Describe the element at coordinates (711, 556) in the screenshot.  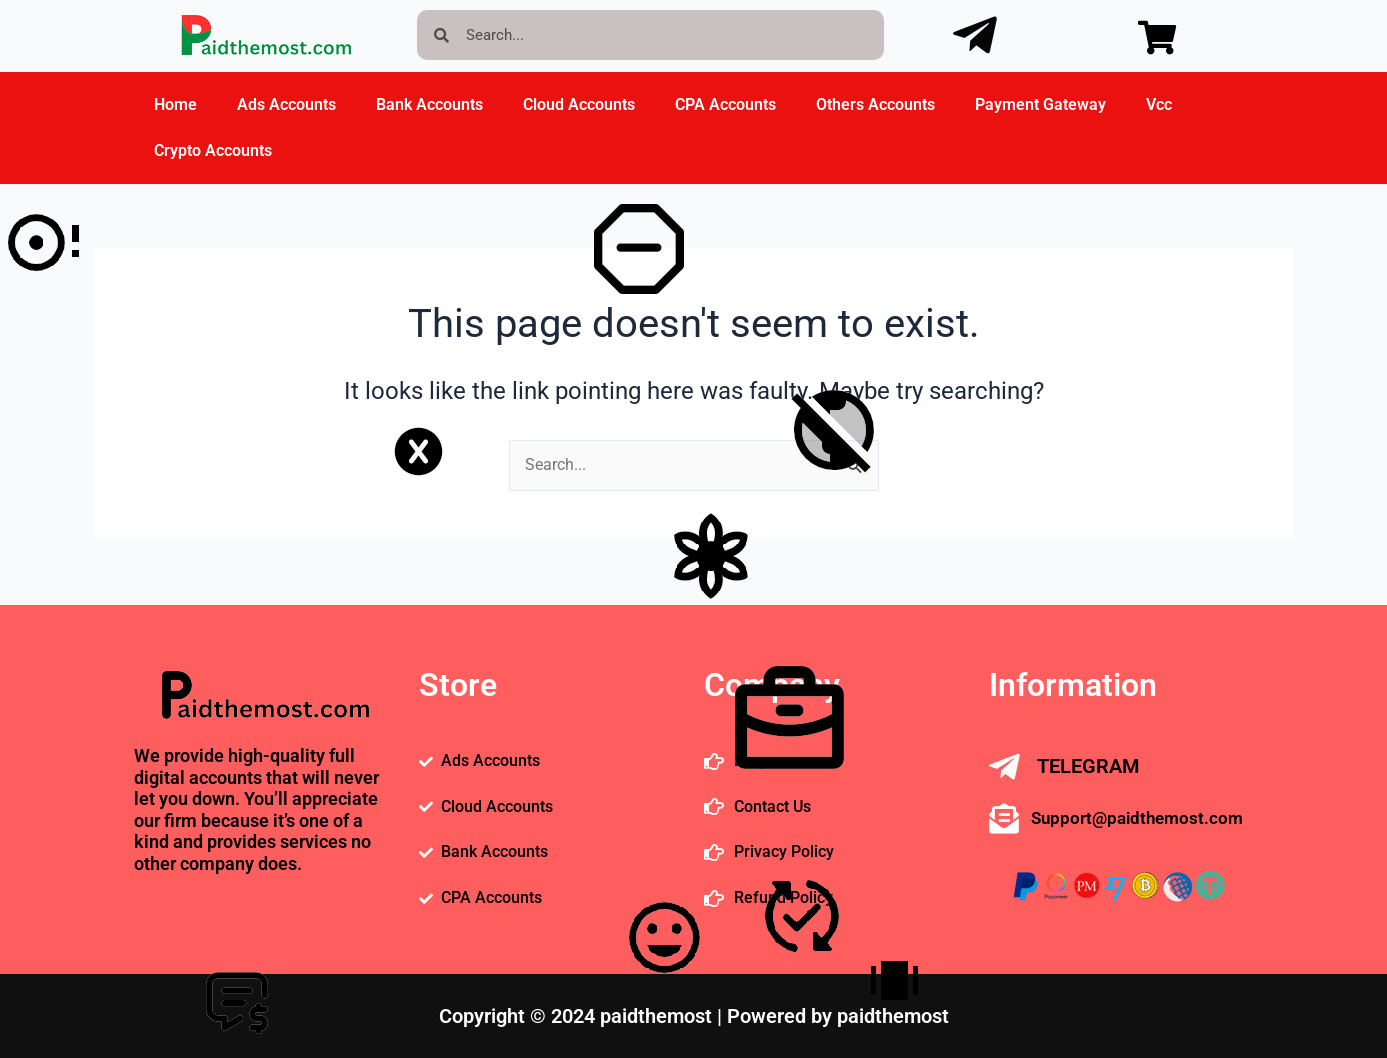
I see `apply a vintage or retro photo filter` at that location.